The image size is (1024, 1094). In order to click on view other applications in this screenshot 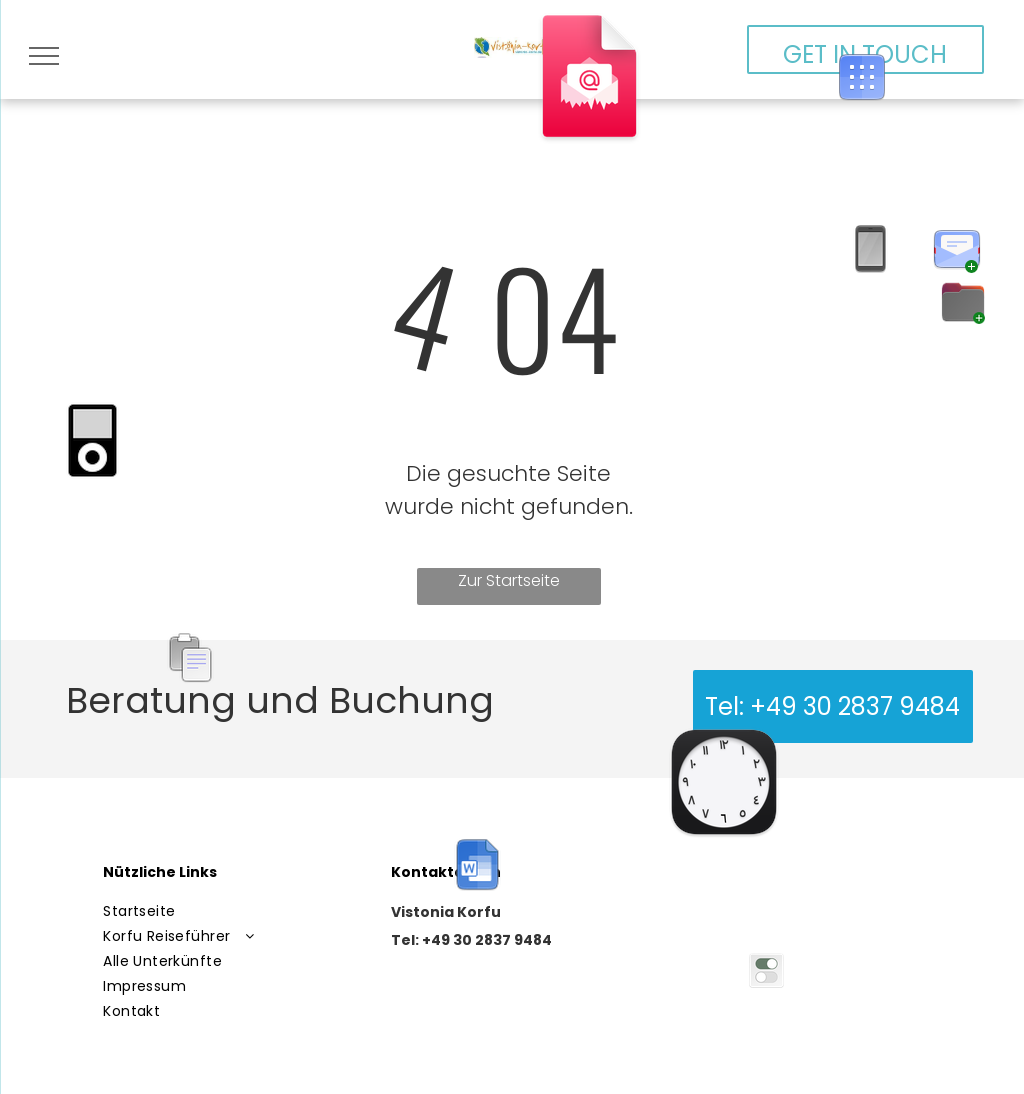, I will do `click(862, 77)`.